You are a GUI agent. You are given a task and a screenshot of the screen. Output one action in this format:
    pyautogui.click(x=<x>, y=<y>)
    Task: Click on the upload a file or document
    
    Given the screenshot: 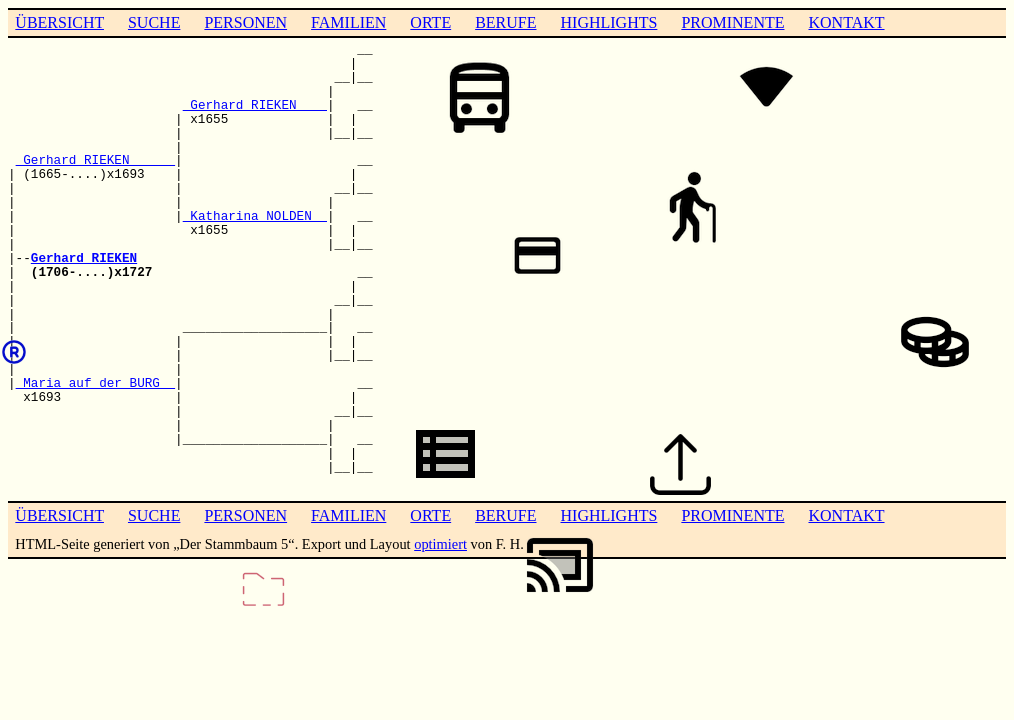 What is the action you would take?
    pyautogui.click(x=680, y=464)
    